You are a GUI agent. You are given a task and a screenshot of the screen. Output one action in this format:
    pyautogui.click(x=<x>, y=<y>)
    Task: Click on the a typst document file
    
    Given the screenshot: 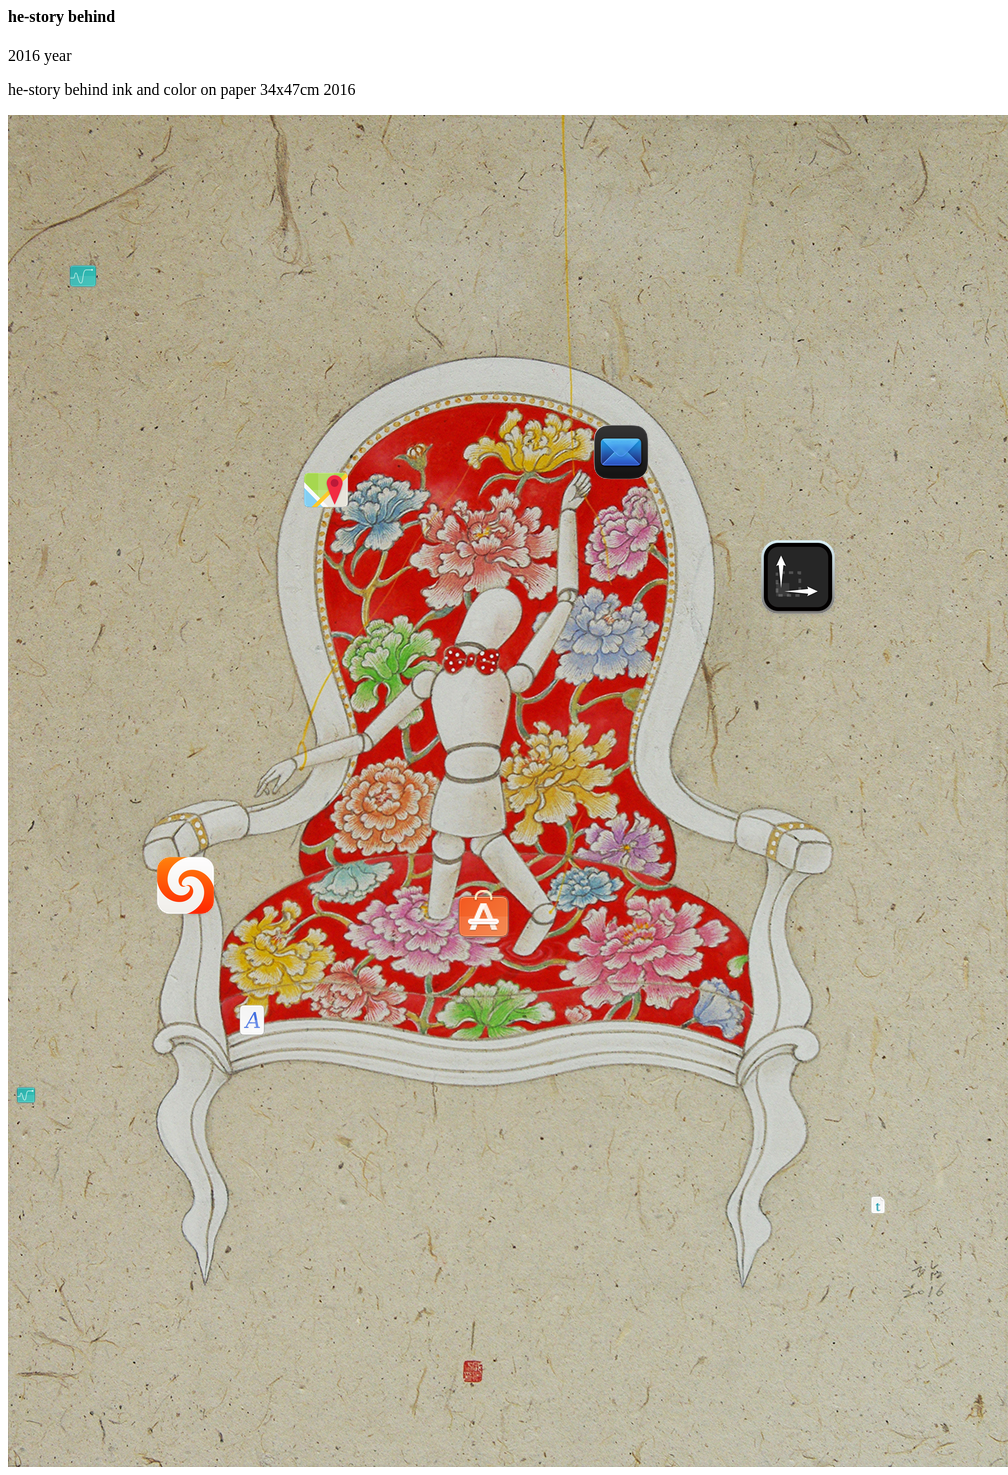 What is the action you would take?
    pyautogui.click(x=878, y=1205)
    